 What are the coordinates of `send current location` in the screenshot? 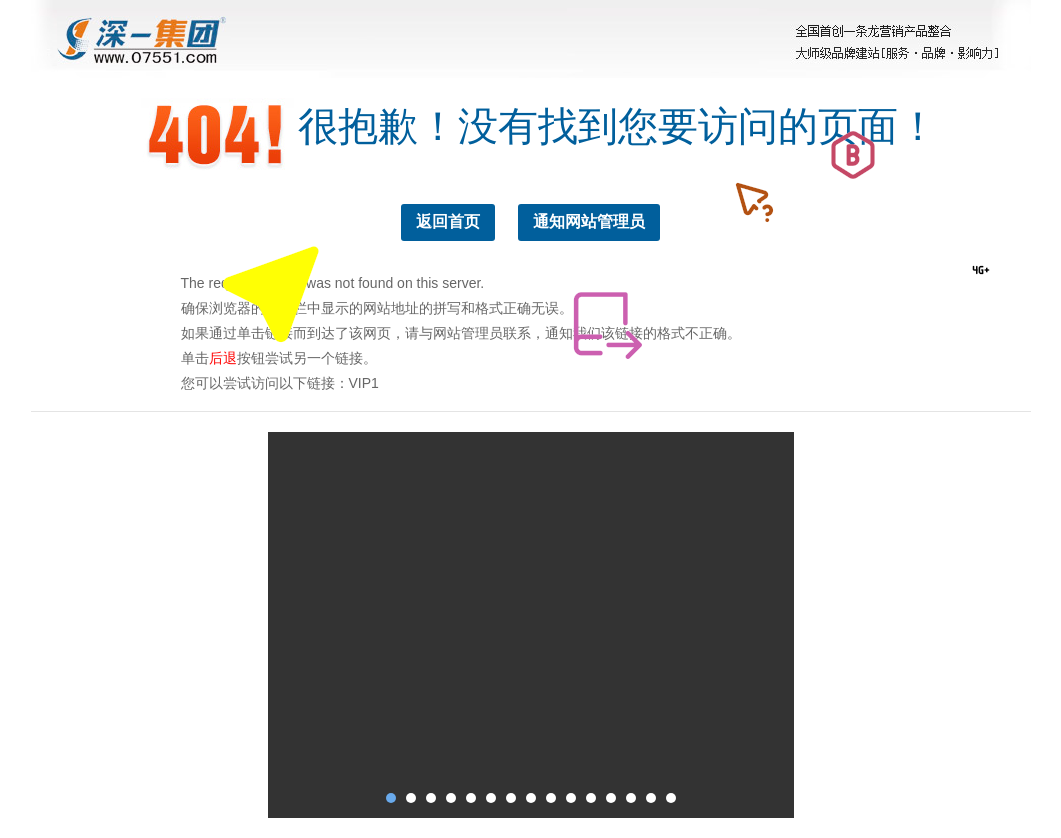 It's located at (271, 293).